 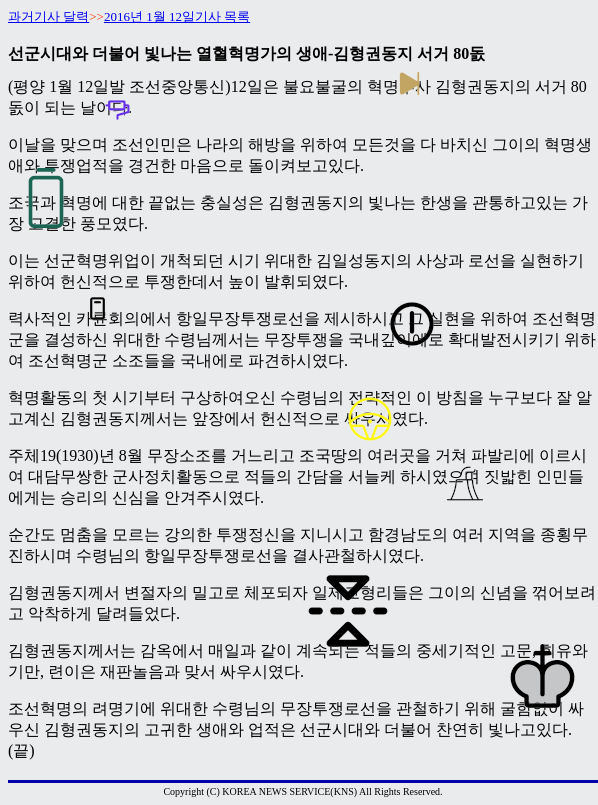 I want to click on indicates premium or royal status, so click(x=542, y=680).